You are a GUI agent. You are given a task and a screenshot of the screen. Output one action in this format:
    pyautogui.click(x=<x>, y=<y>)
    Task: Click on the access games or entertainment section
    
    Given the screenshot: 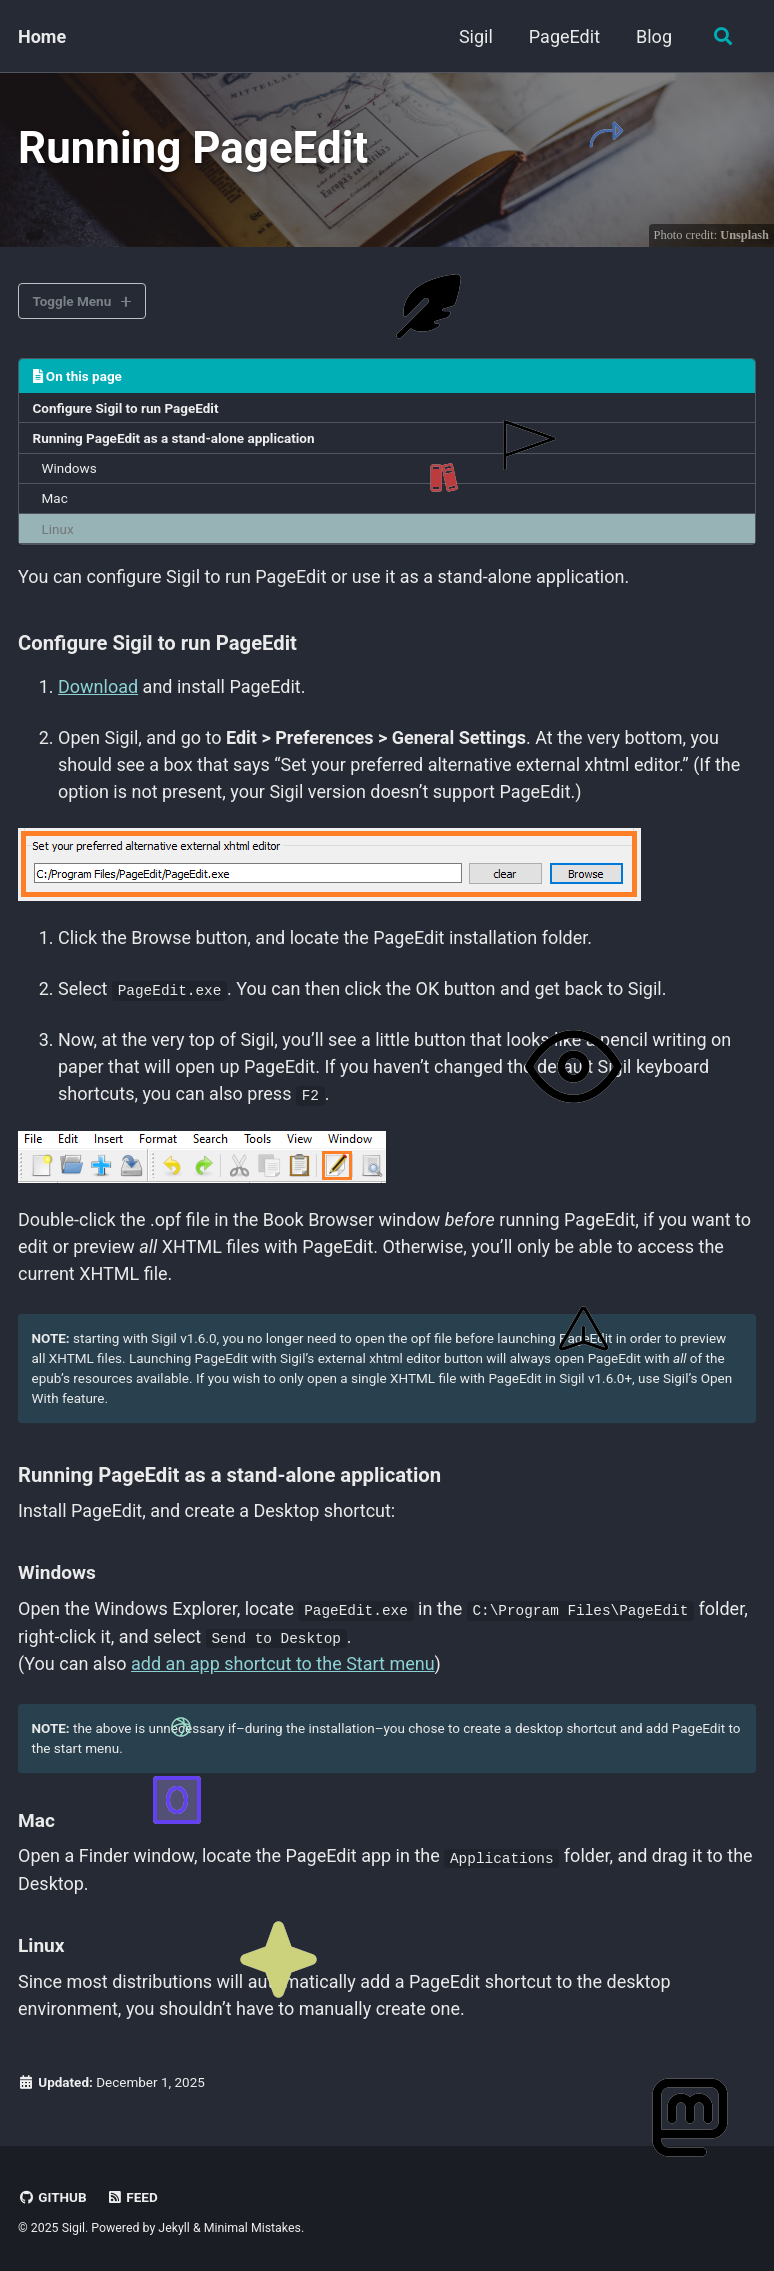 What is the action you would take?
    pyautogui.click(x=181, y=1727)
    